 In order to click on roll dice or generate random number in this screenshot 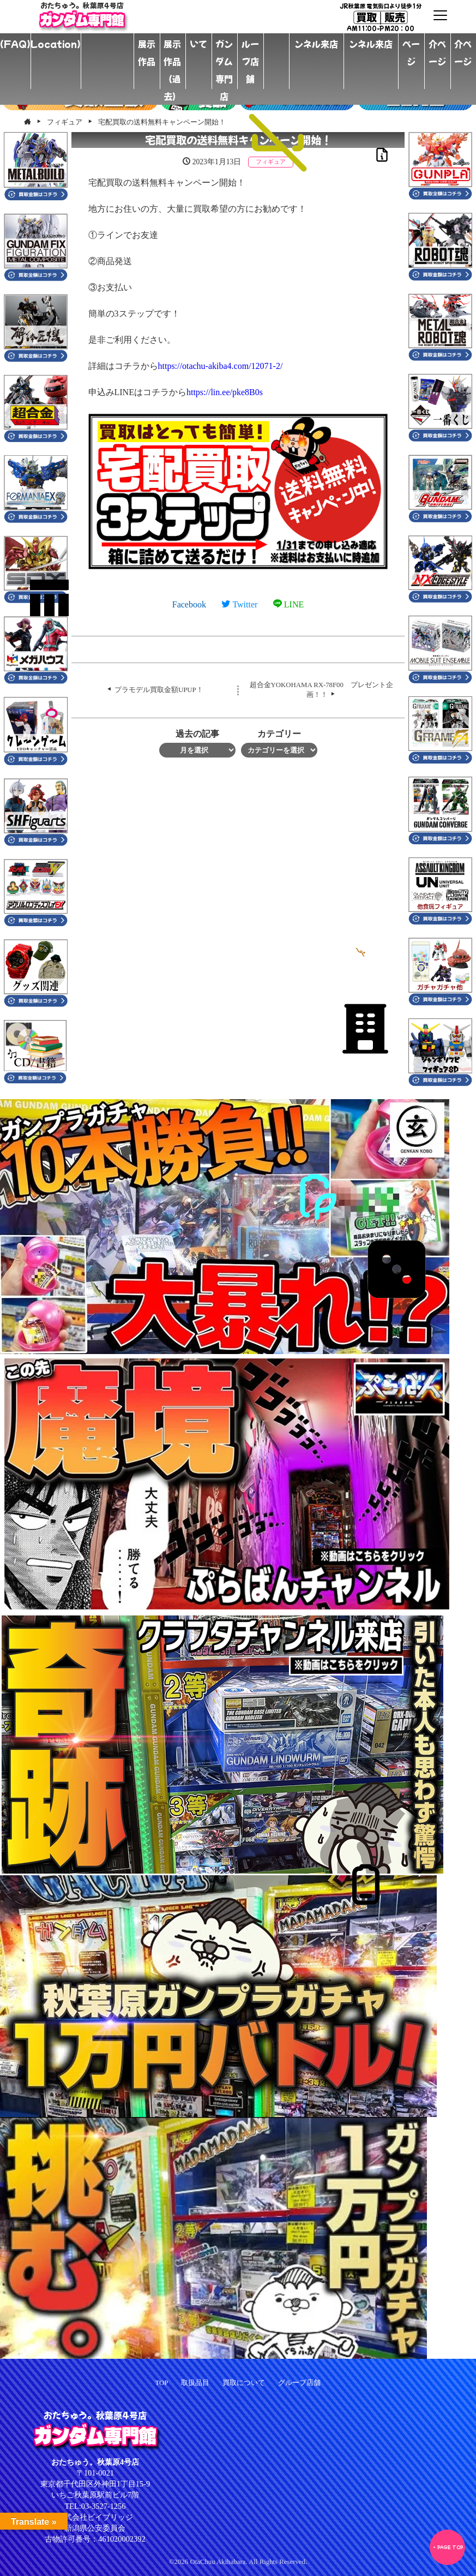, I will do `click(396, 1269)`.